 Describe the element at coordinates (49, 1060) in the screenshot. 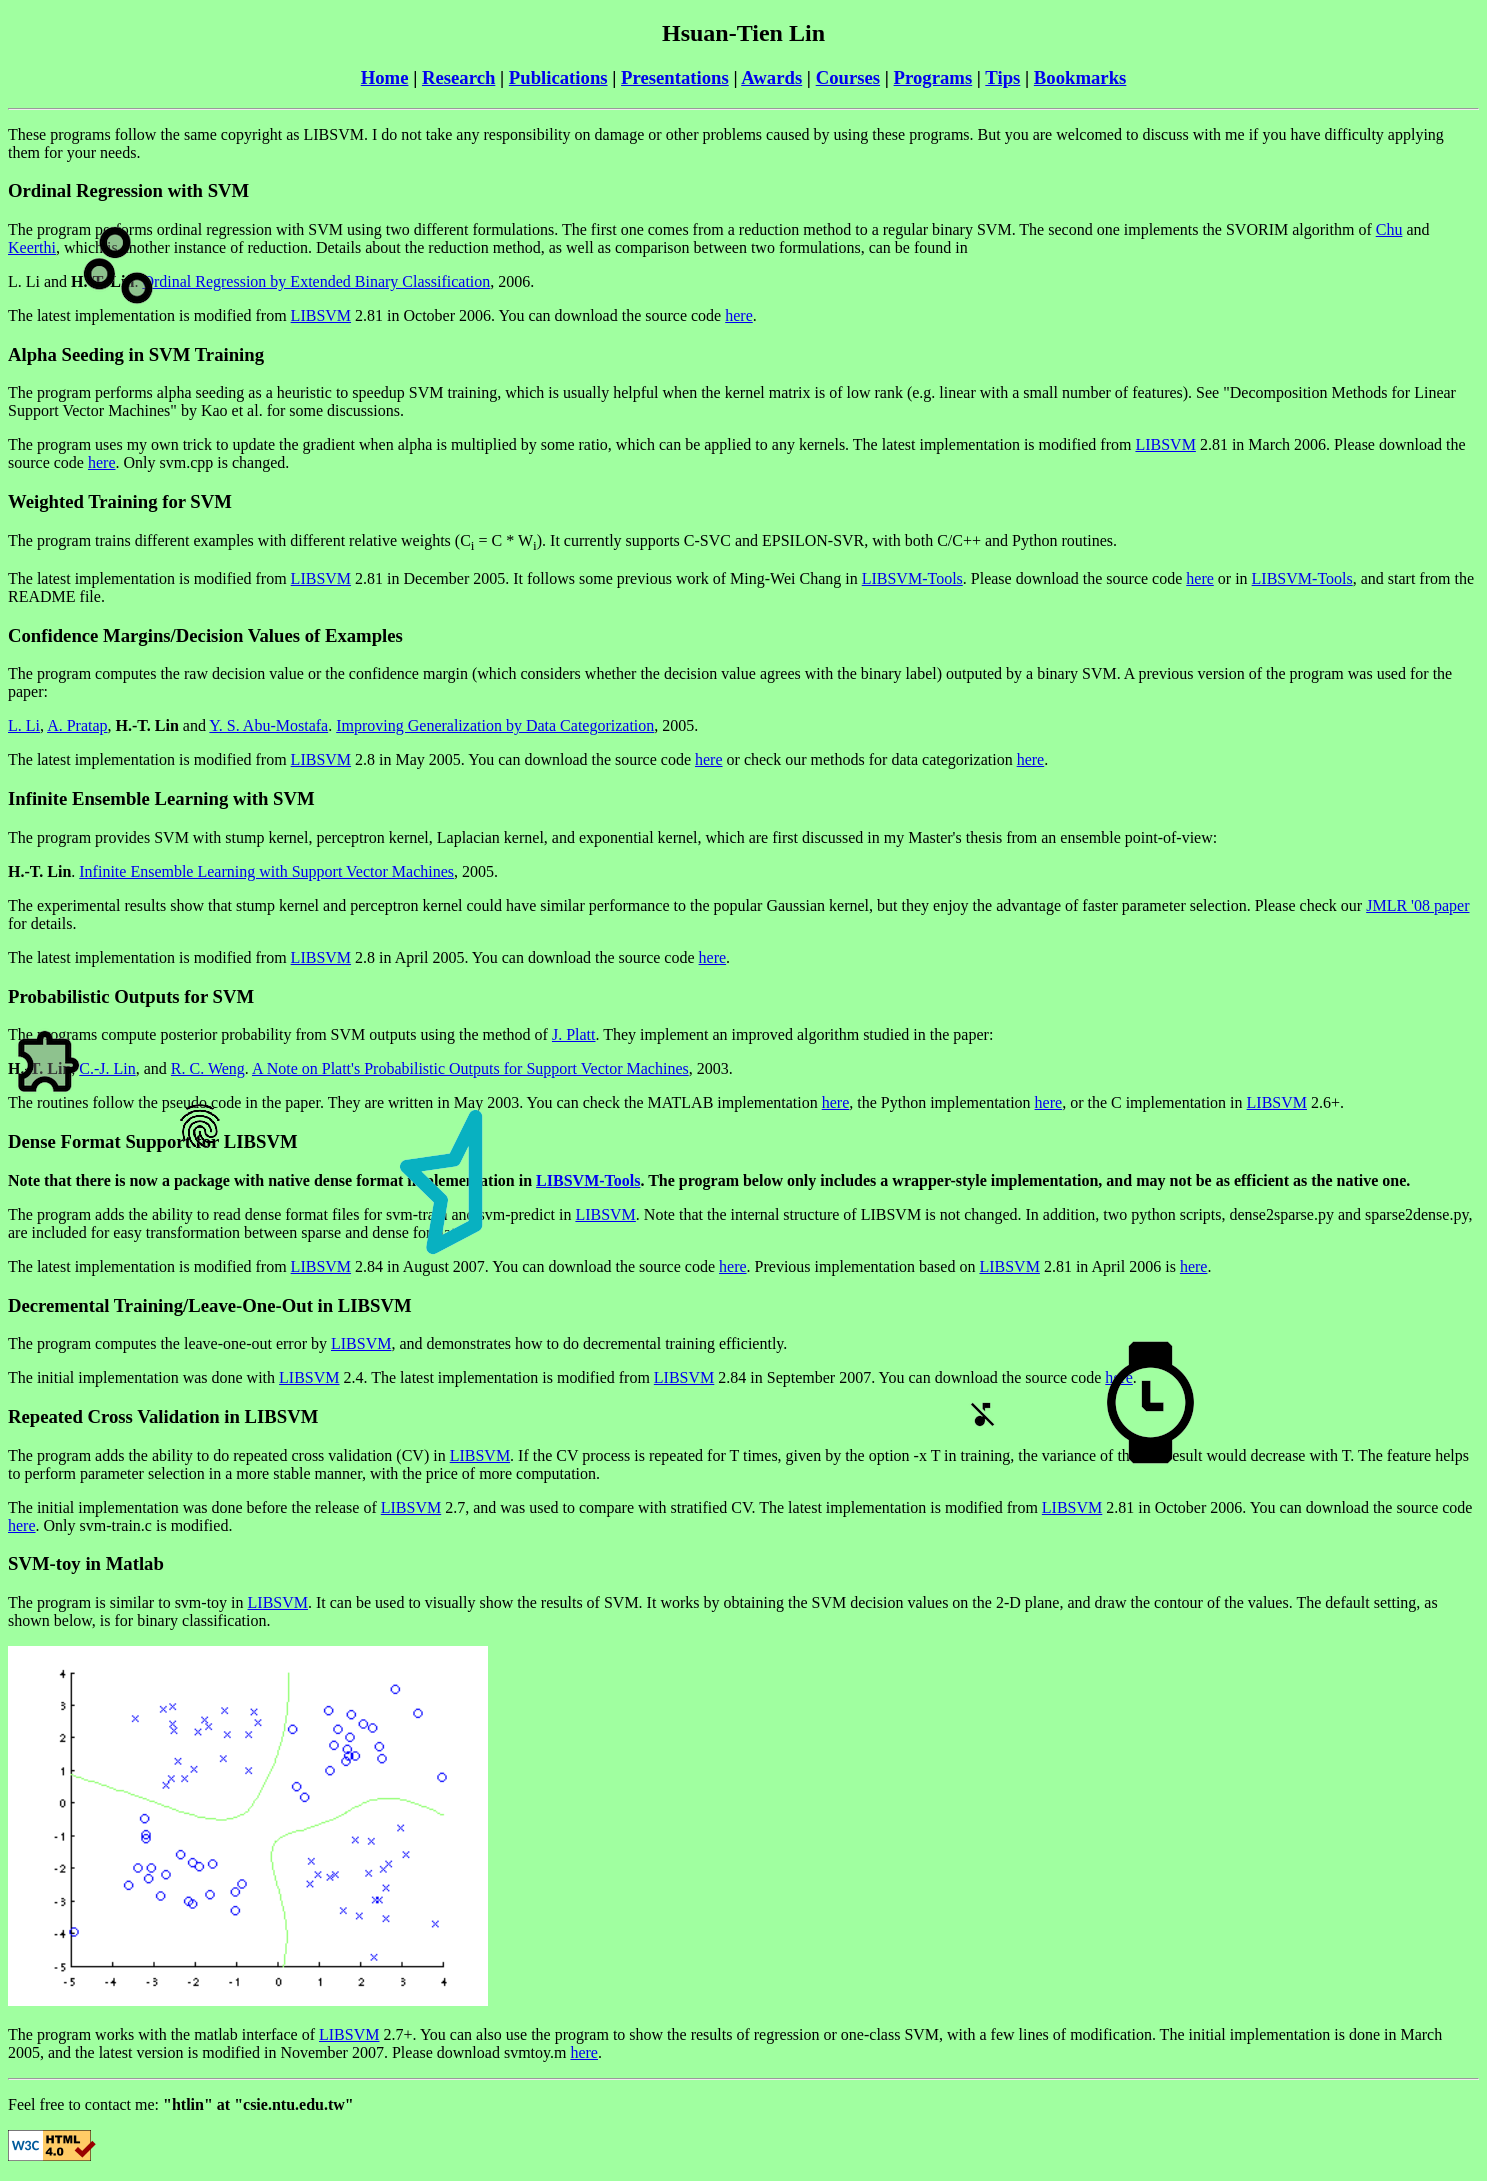

I see `access browser extensions or add-ons` at that location.